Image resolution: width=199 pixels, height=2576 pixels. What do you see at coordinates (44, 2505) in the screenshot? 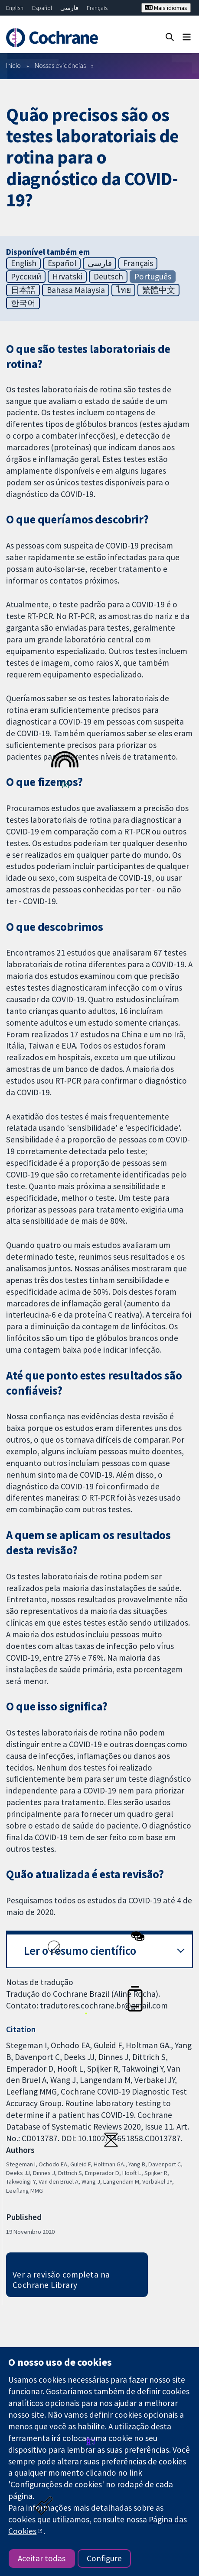
I see `access painting or drawing tools` at bounding box center [44, 2505].